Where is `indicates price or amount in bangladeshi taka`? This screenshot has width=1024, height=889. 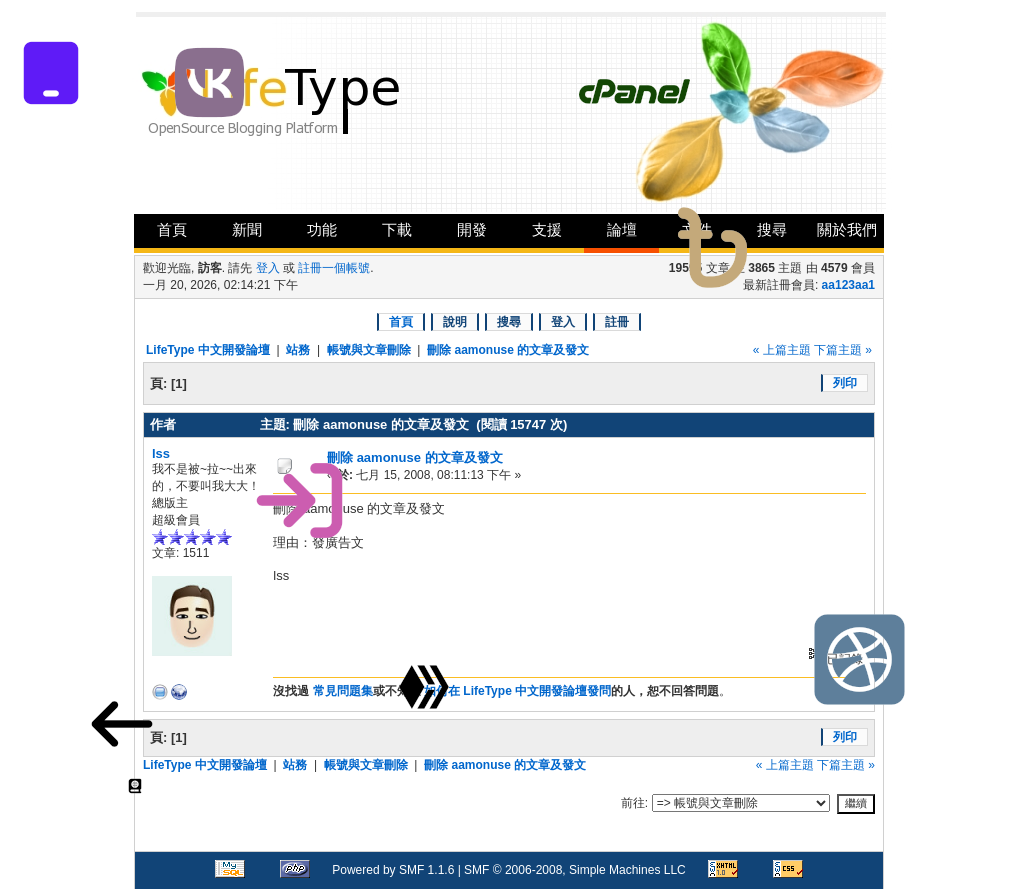
indicates price or amount in bangladeshi taka is located at coordinates (712, 247).